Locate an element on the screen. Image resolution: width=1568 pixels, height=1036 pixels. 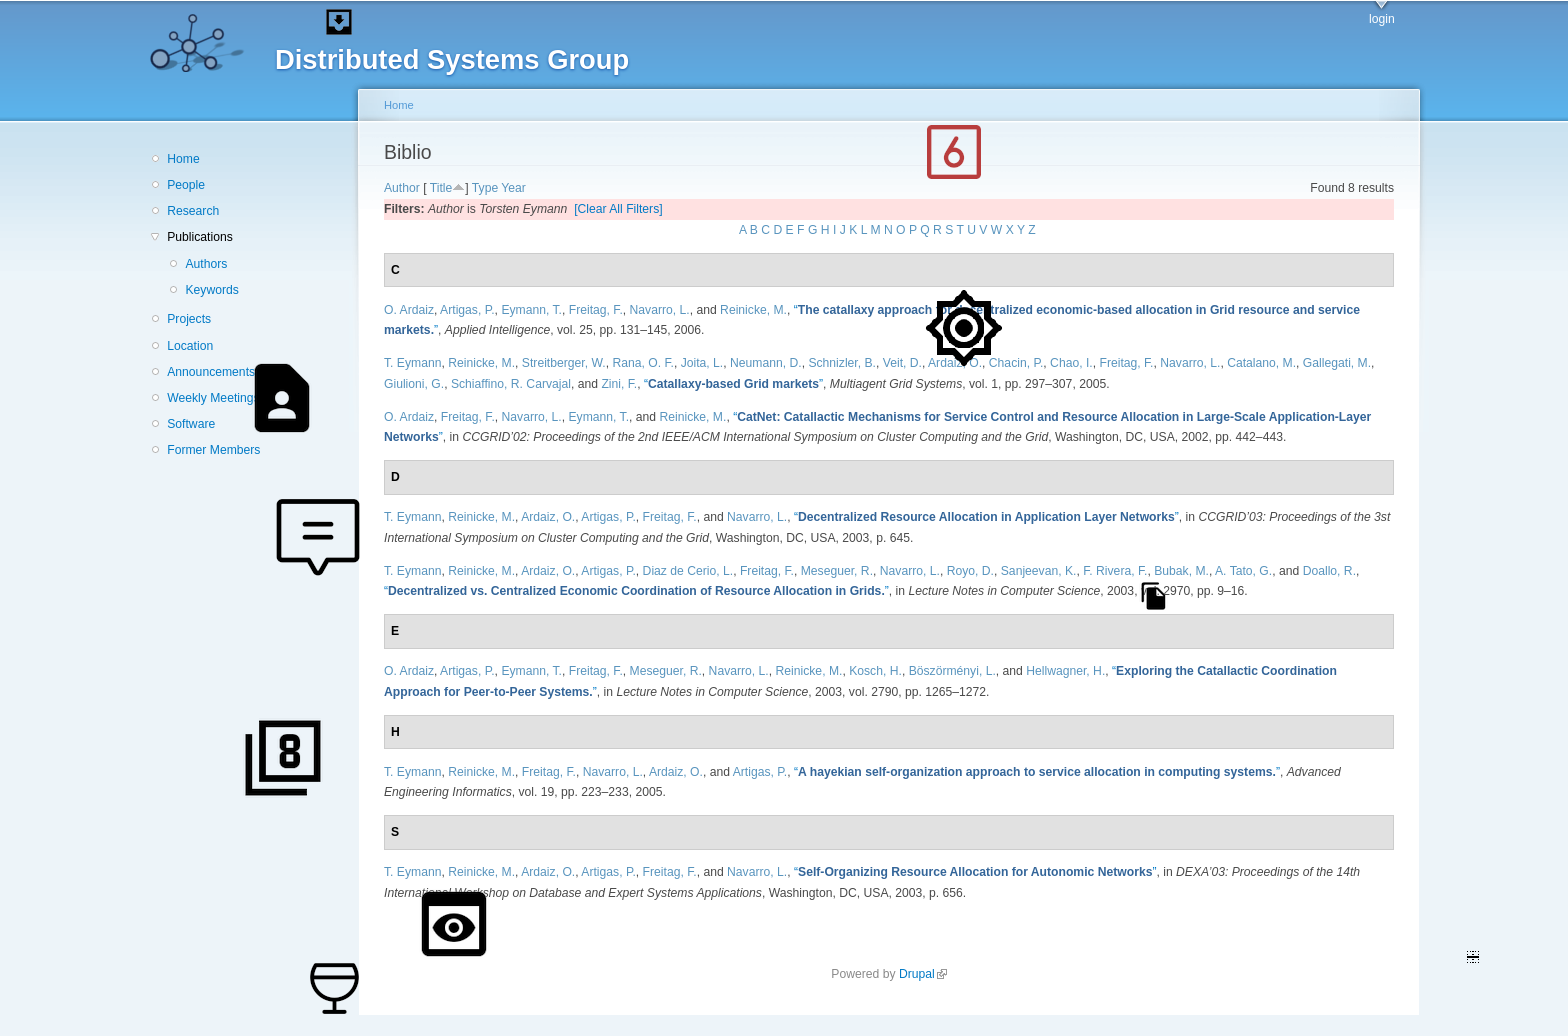
filter or view 8 items is located at coordinates (283, 758).